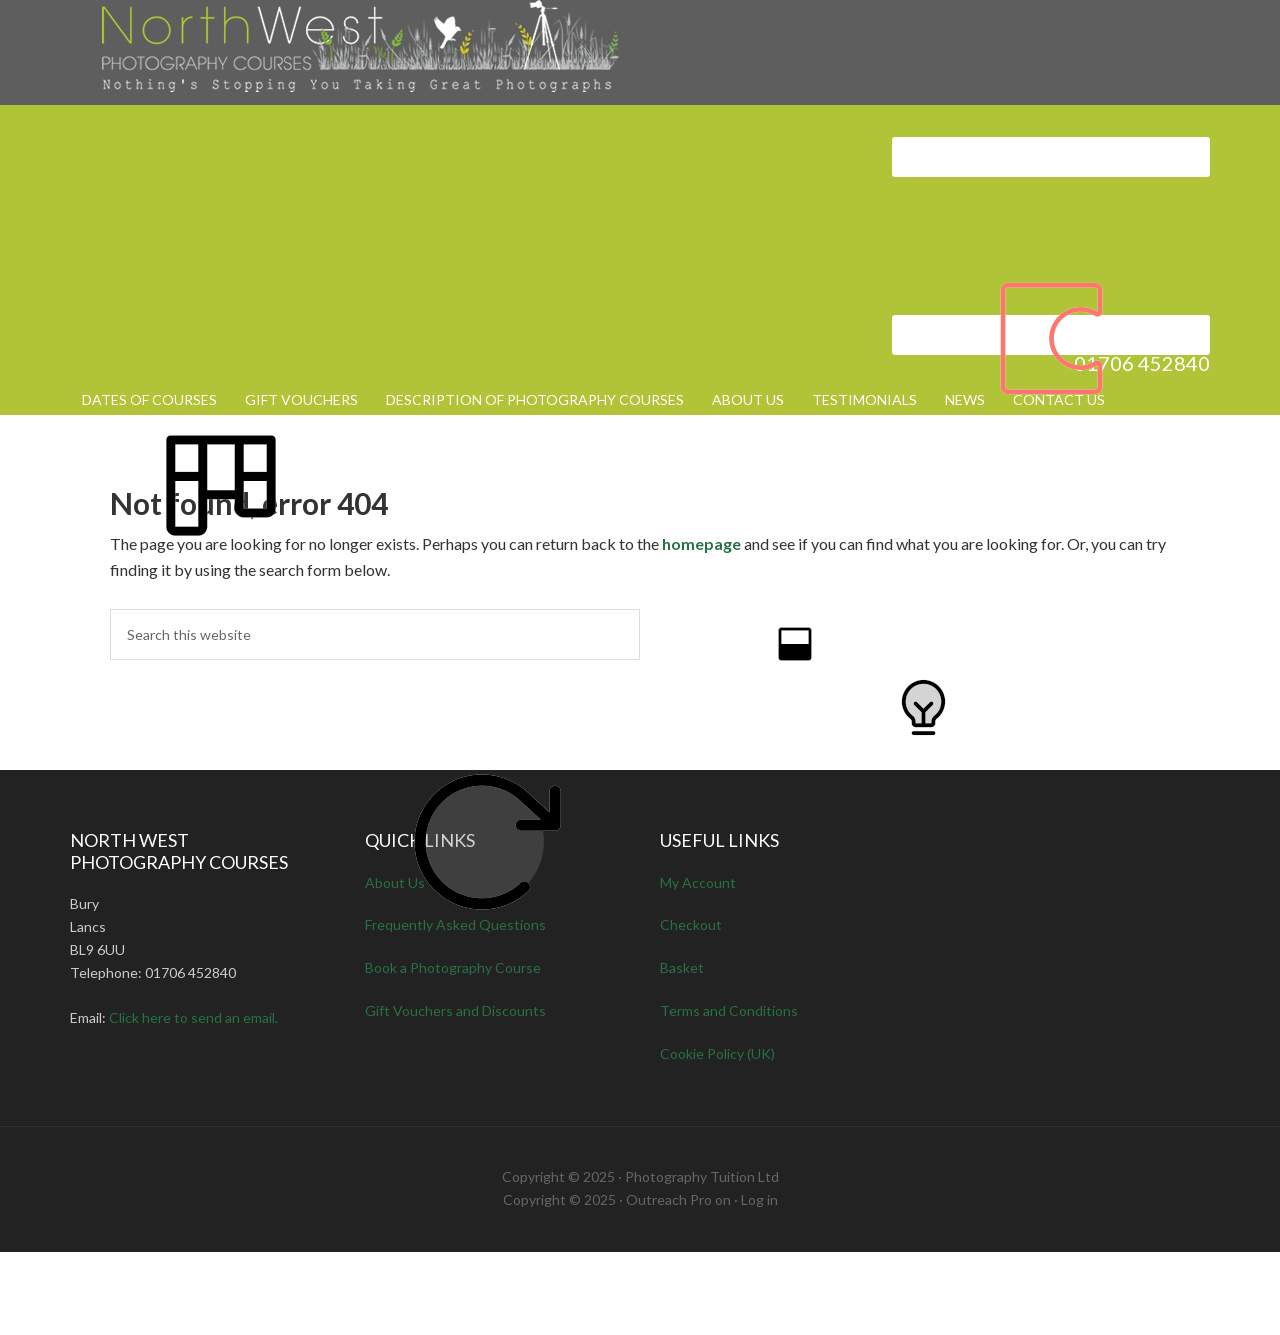  What do you see at coordinates (923, 707) in the screenshot?
I see `toggle idea or inspiration mode` at bounding box center [923, 707].